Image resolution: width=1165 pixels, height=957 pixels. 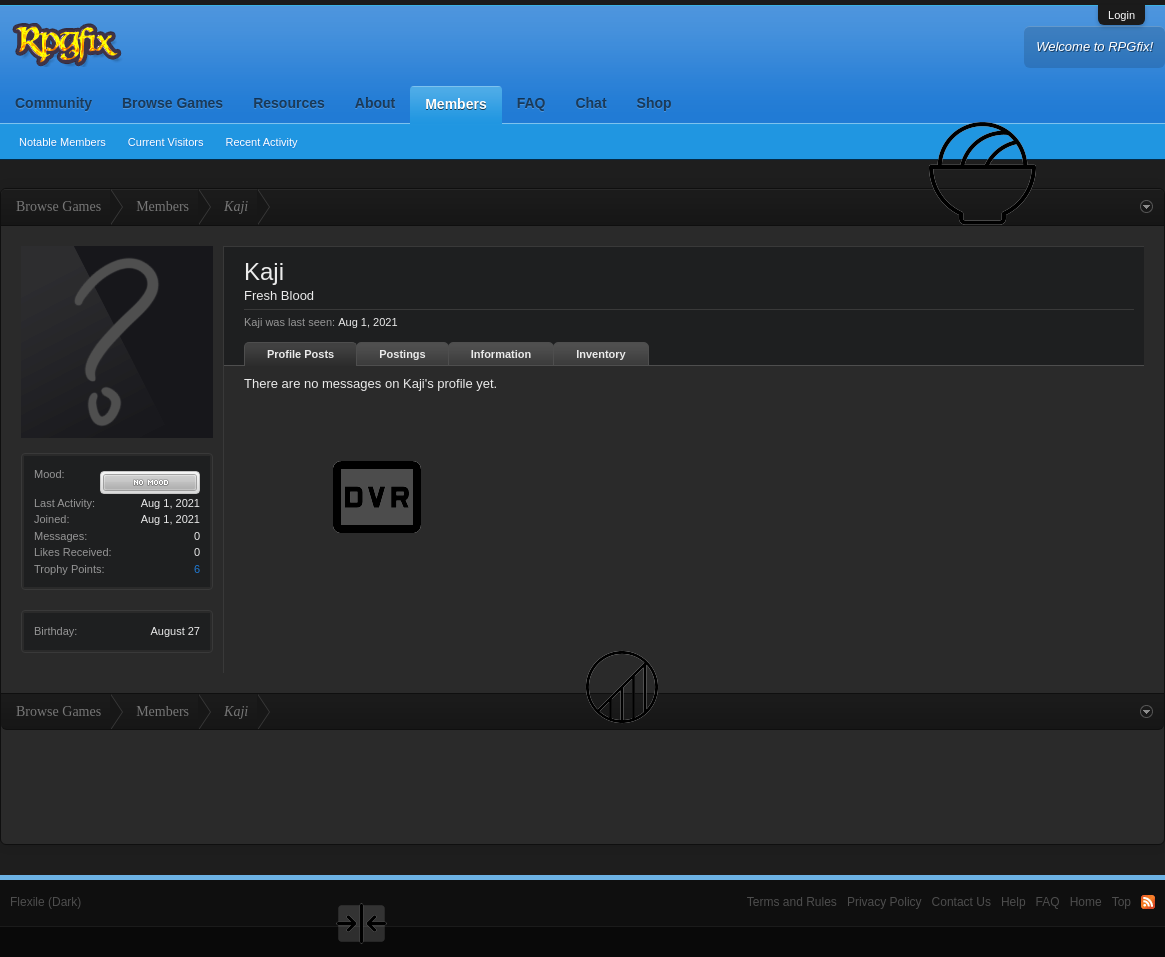 What do you see at coordinates (982, 175) in the screenshot?
I see `view food or meal options` at bounding box center [982, 175].